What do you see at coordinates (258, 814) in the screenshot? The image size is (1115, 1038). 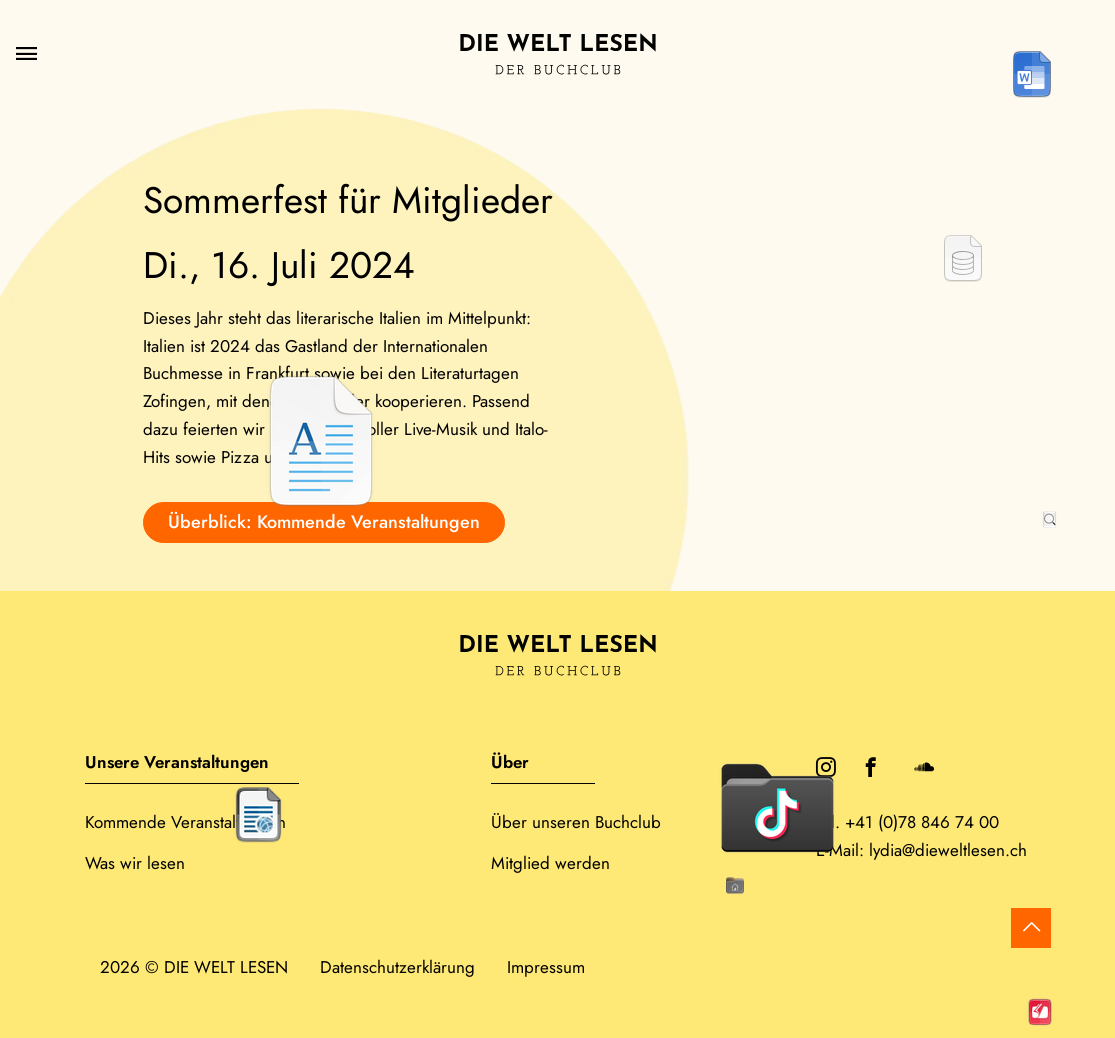 I see `libreoffice web template file type` at bounding box center [258, 814].